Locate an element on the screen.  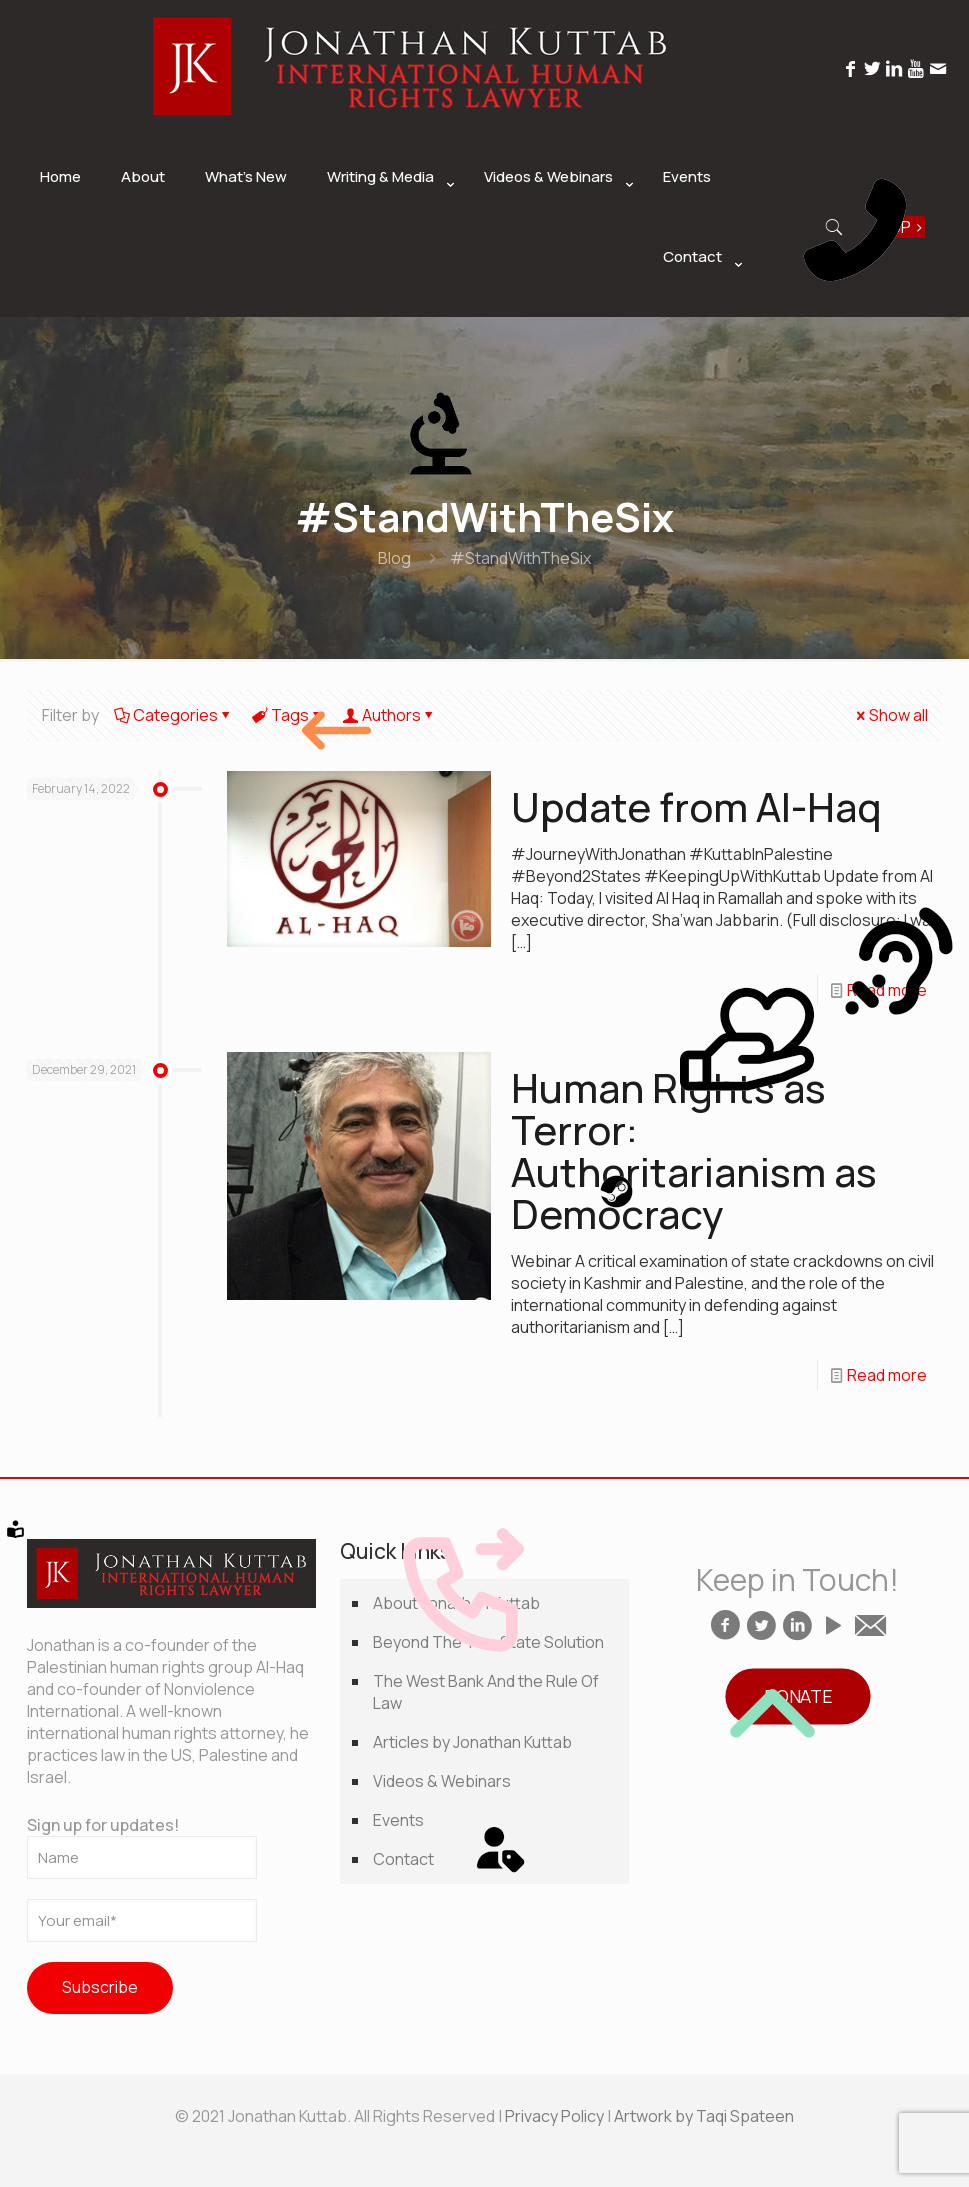
access biotech or laboratory features is located at coordinates (441, 435).